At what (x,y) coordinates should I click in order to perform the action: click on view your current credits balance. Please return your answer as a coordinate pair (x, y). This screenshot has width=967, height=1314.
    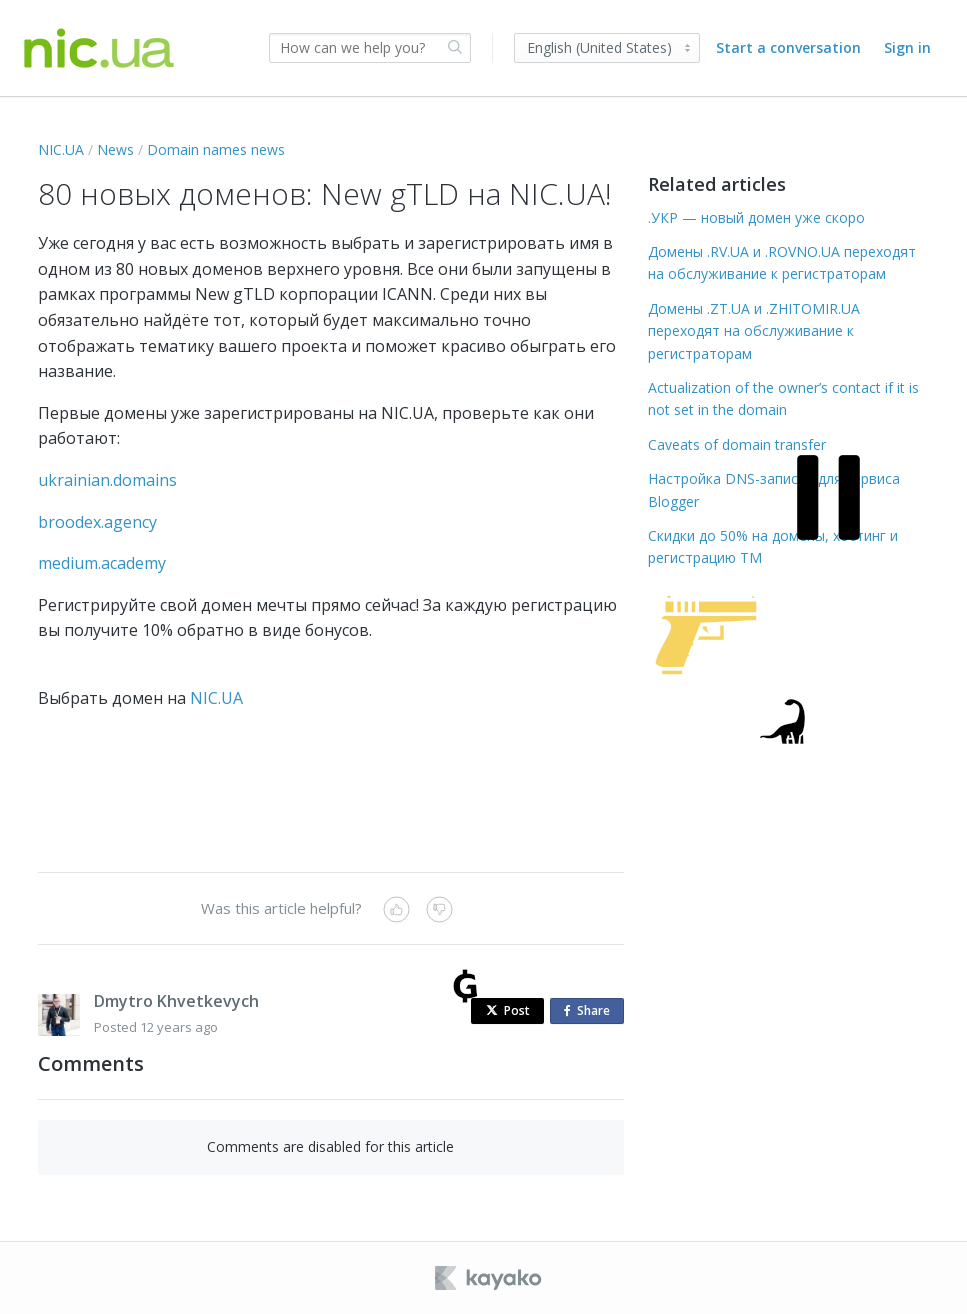
    Looking at the image, I should click on (465, 986).